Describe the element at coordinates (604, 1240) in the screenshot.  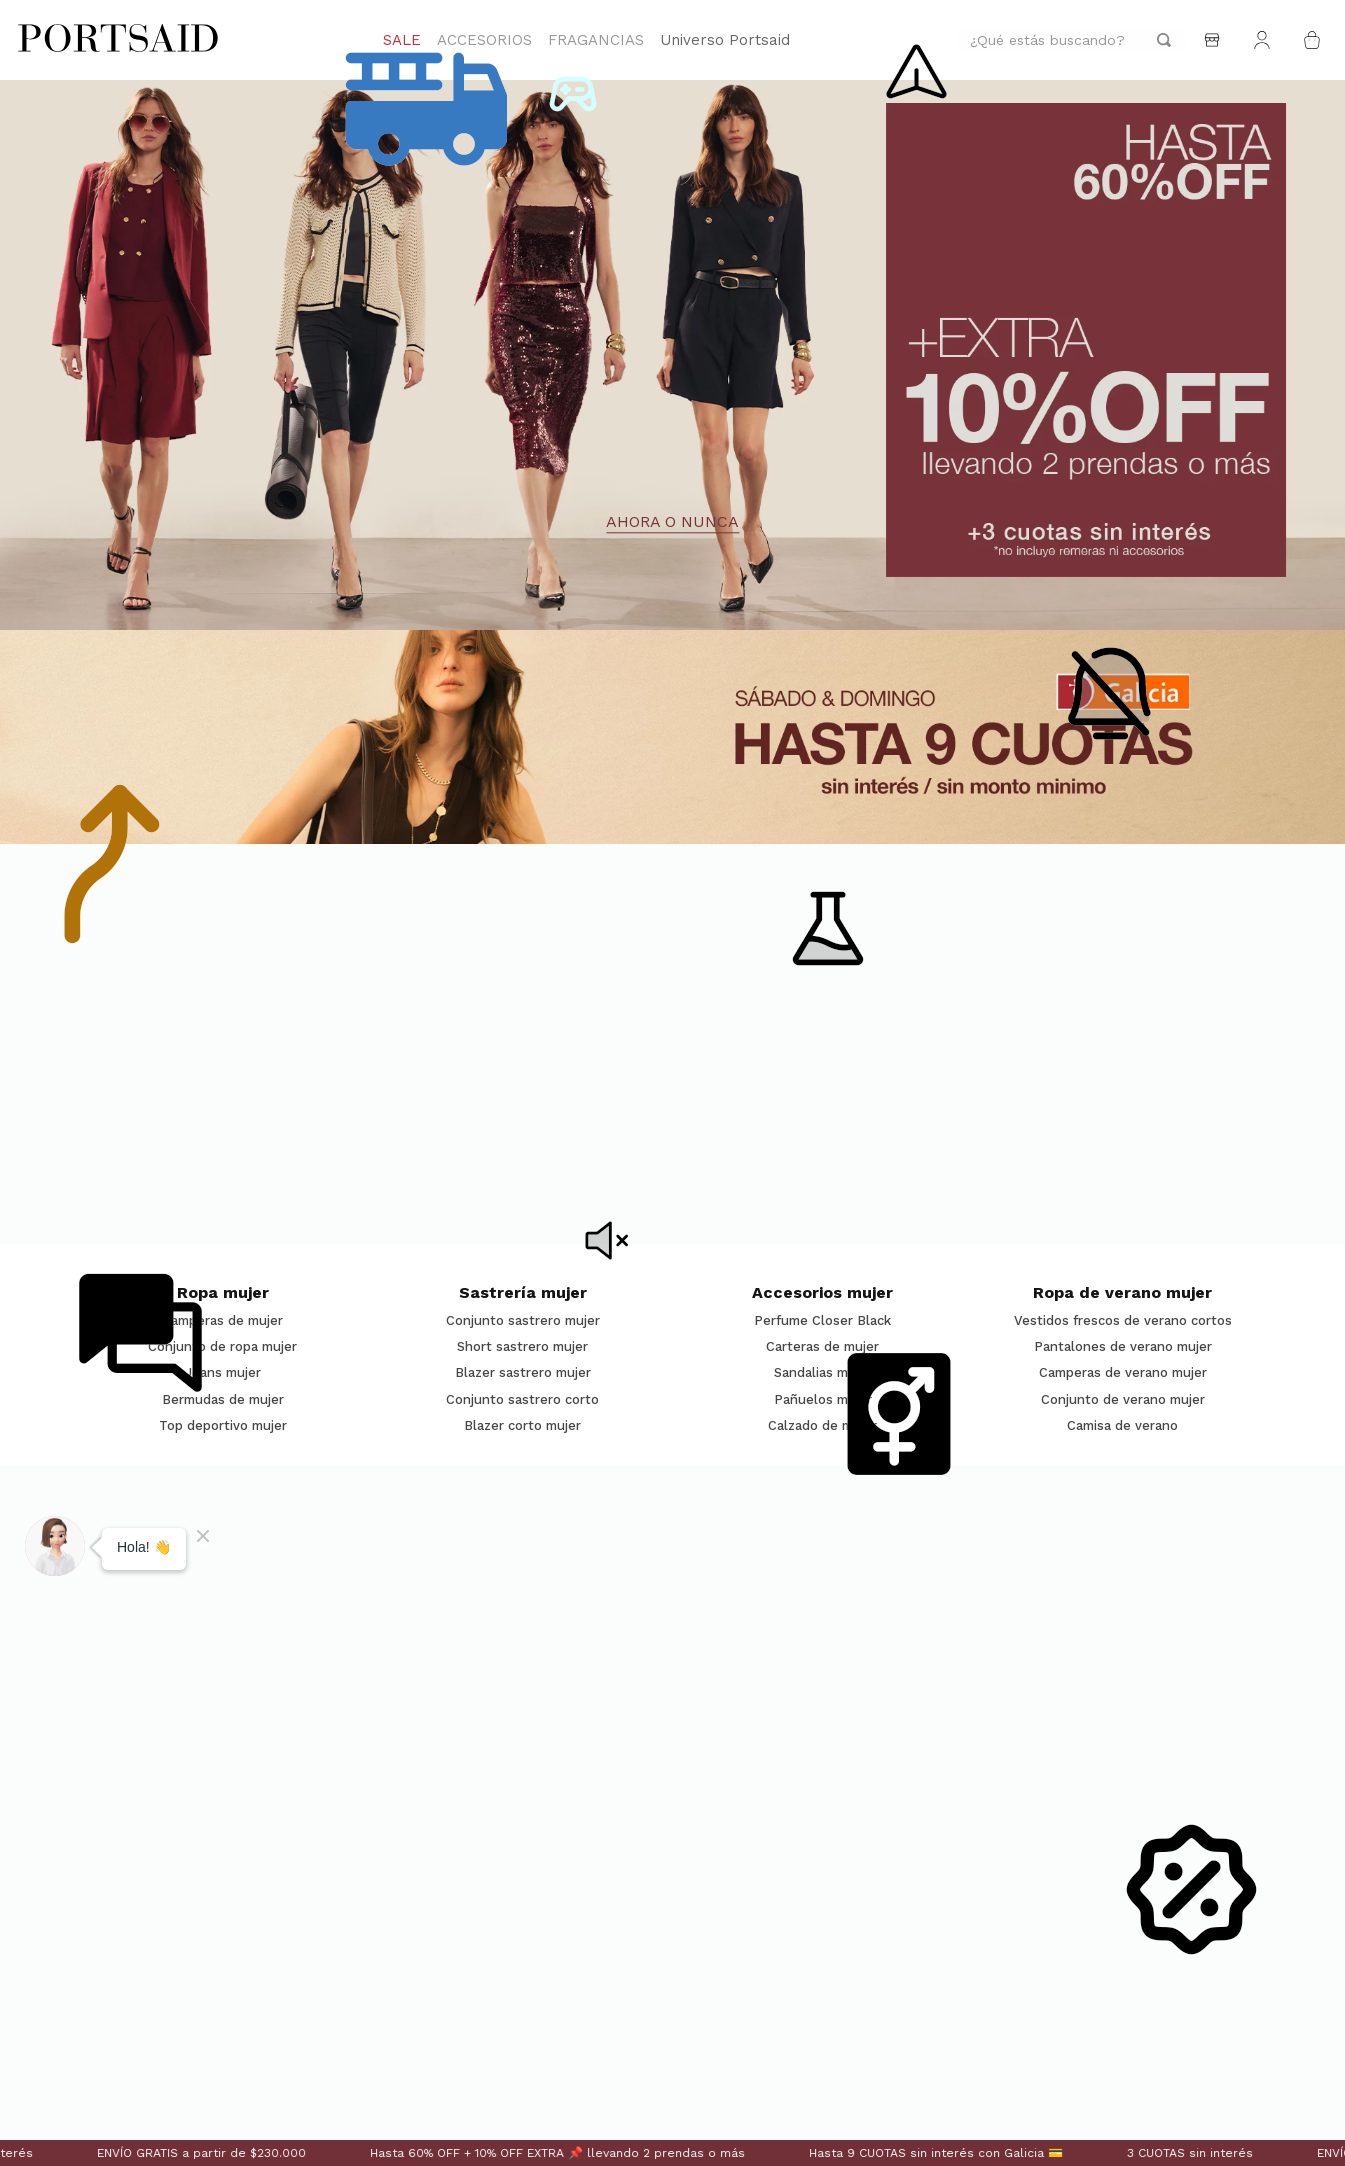
I see `mute audio or sound` at that location.